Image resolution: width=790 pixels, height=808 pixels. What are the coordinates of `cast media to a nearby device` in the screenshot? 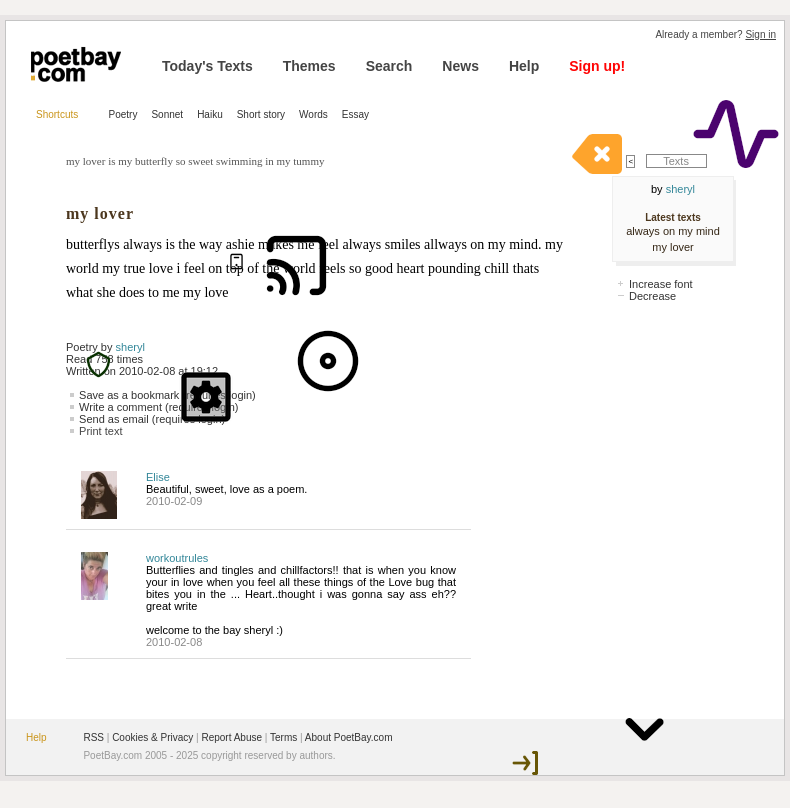 It's located at (296, 265).